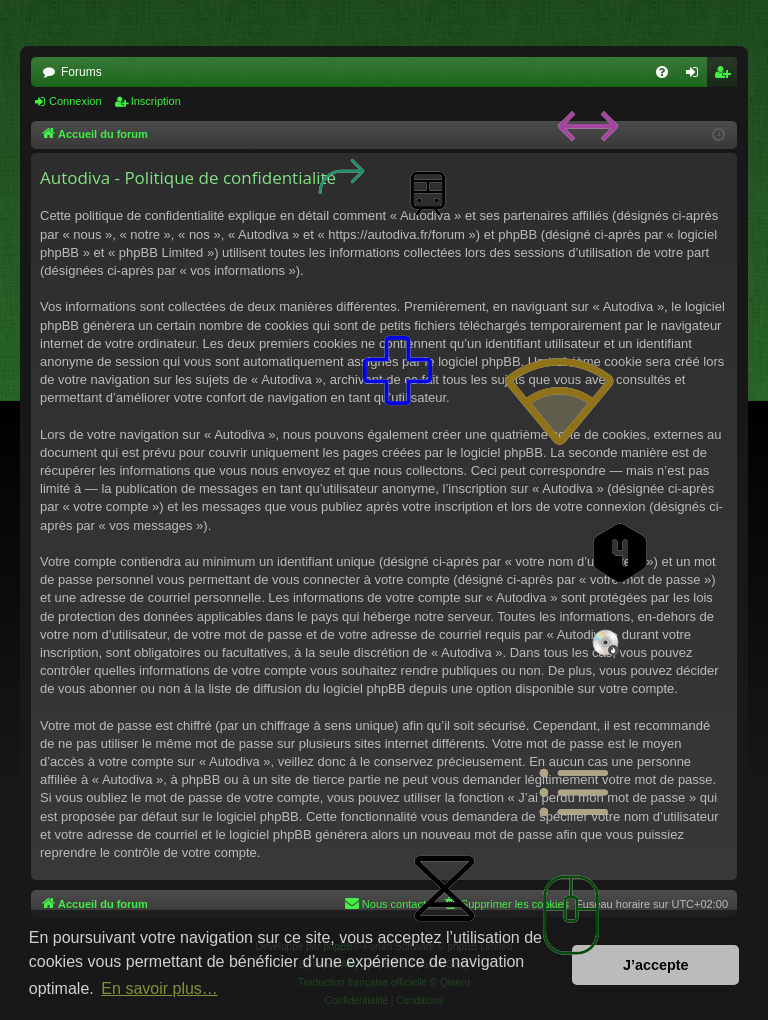  What do you see at coordinates (605, 642) in the screenshot?
I see `burn files to a CD or DVD` at bounding box center [605, 642].